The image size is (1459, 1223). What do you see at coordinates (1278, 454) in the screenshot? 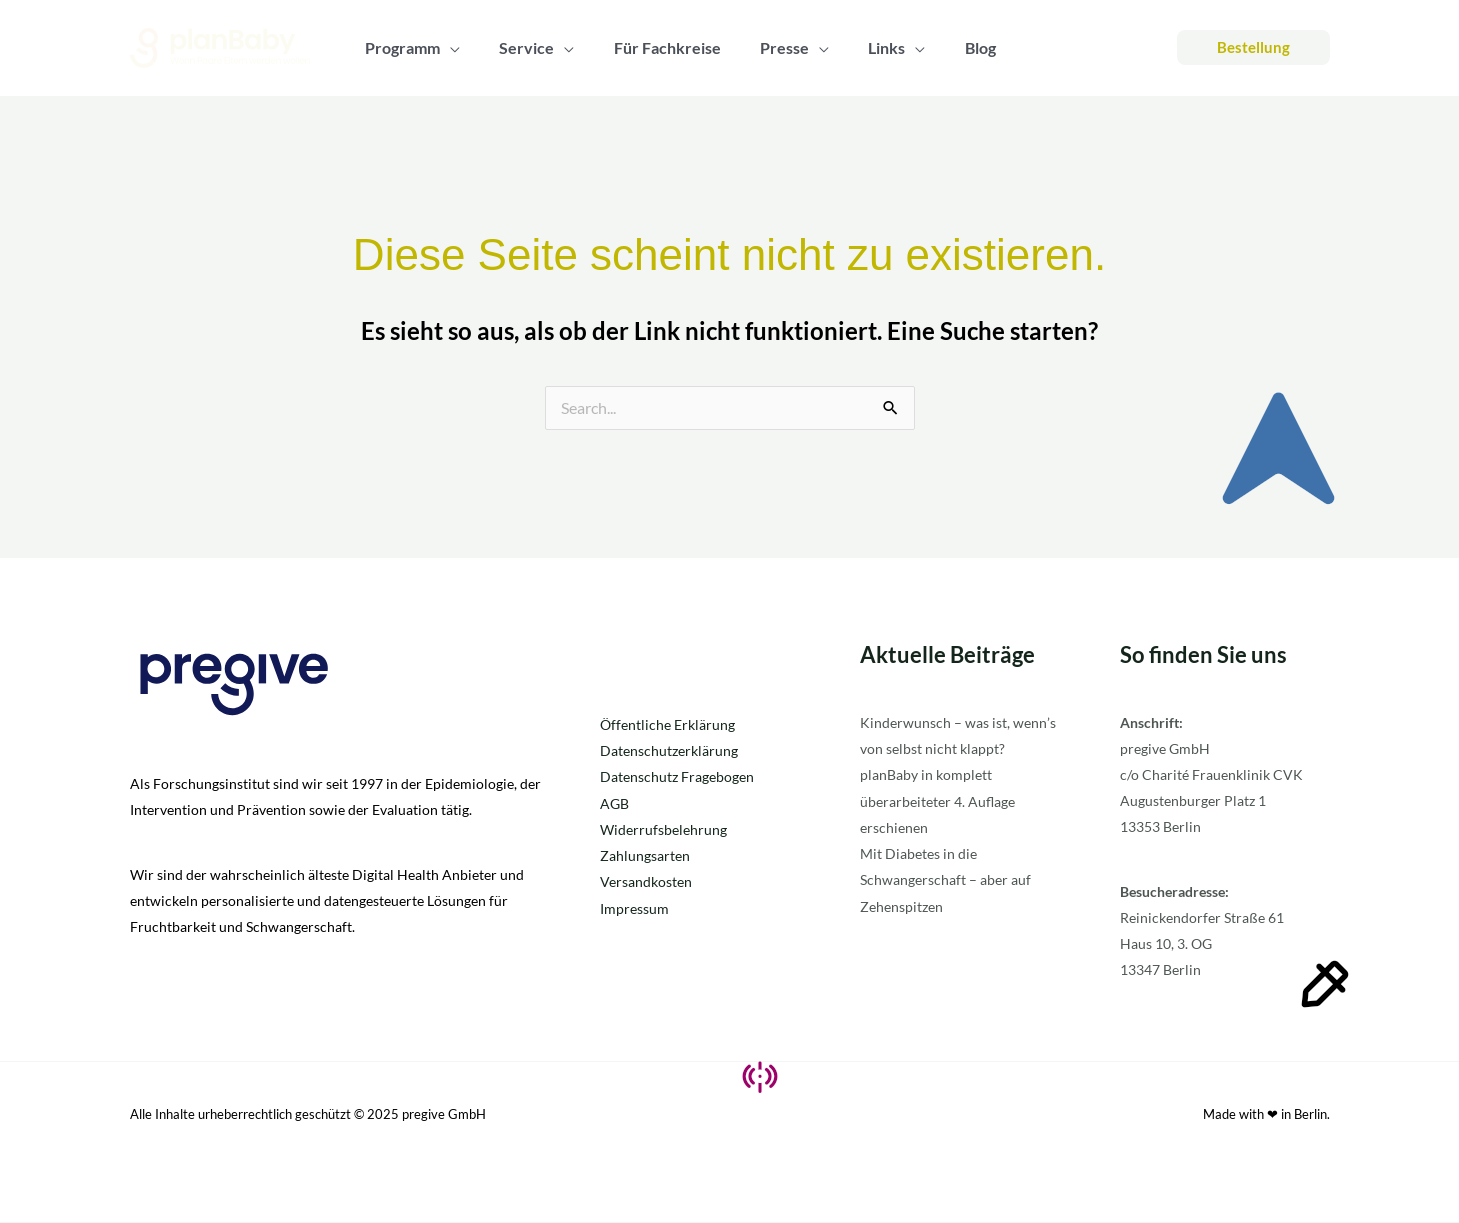
I see `start navigation or get directions` at bounding box center [1278, 454].